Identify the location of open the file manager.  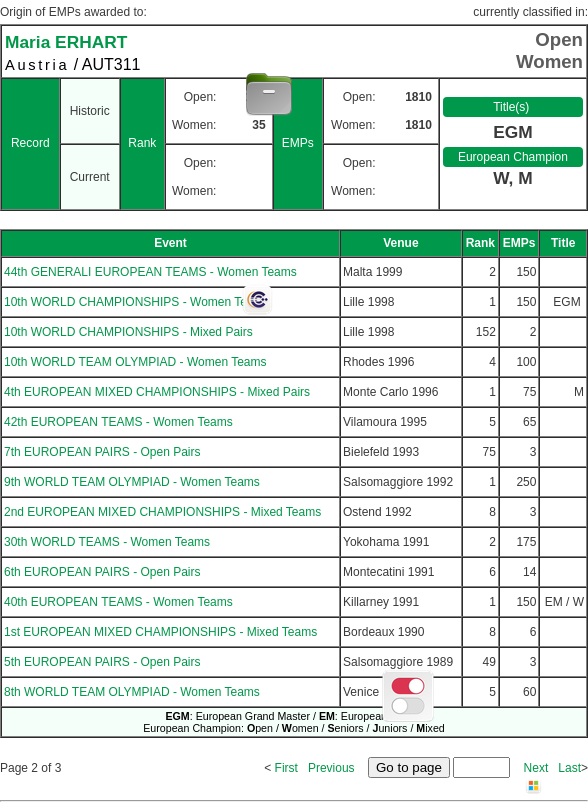
(269, 94).